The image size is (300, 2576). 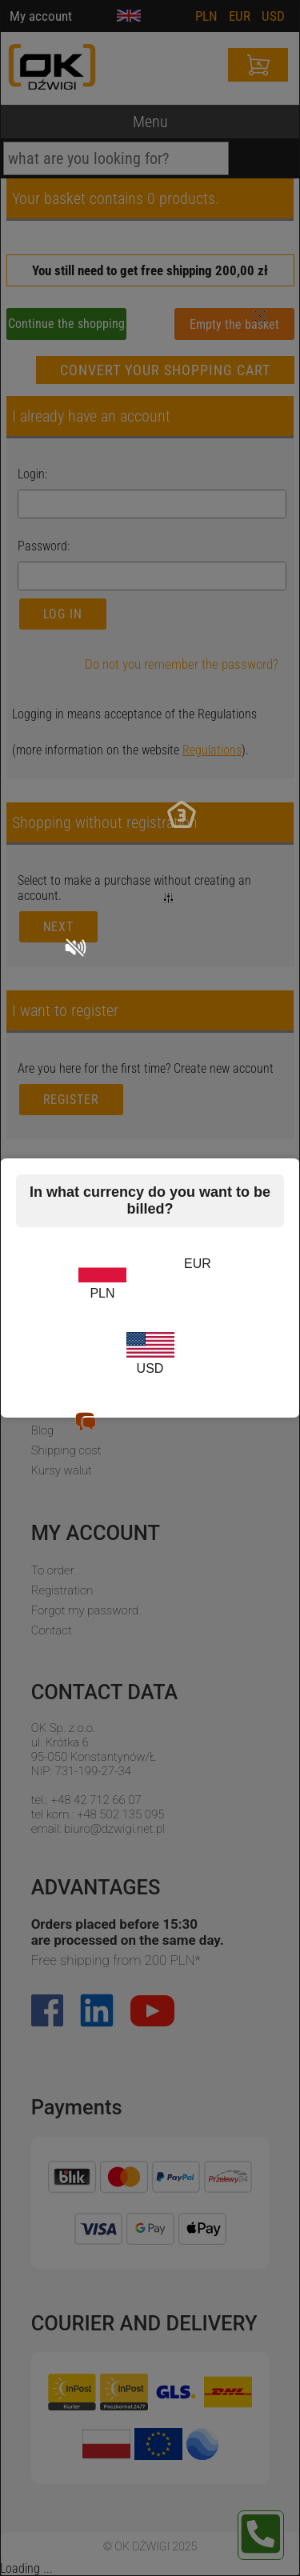 I want to click on step 3 in a multi-step process, so click(x=182, y=815).